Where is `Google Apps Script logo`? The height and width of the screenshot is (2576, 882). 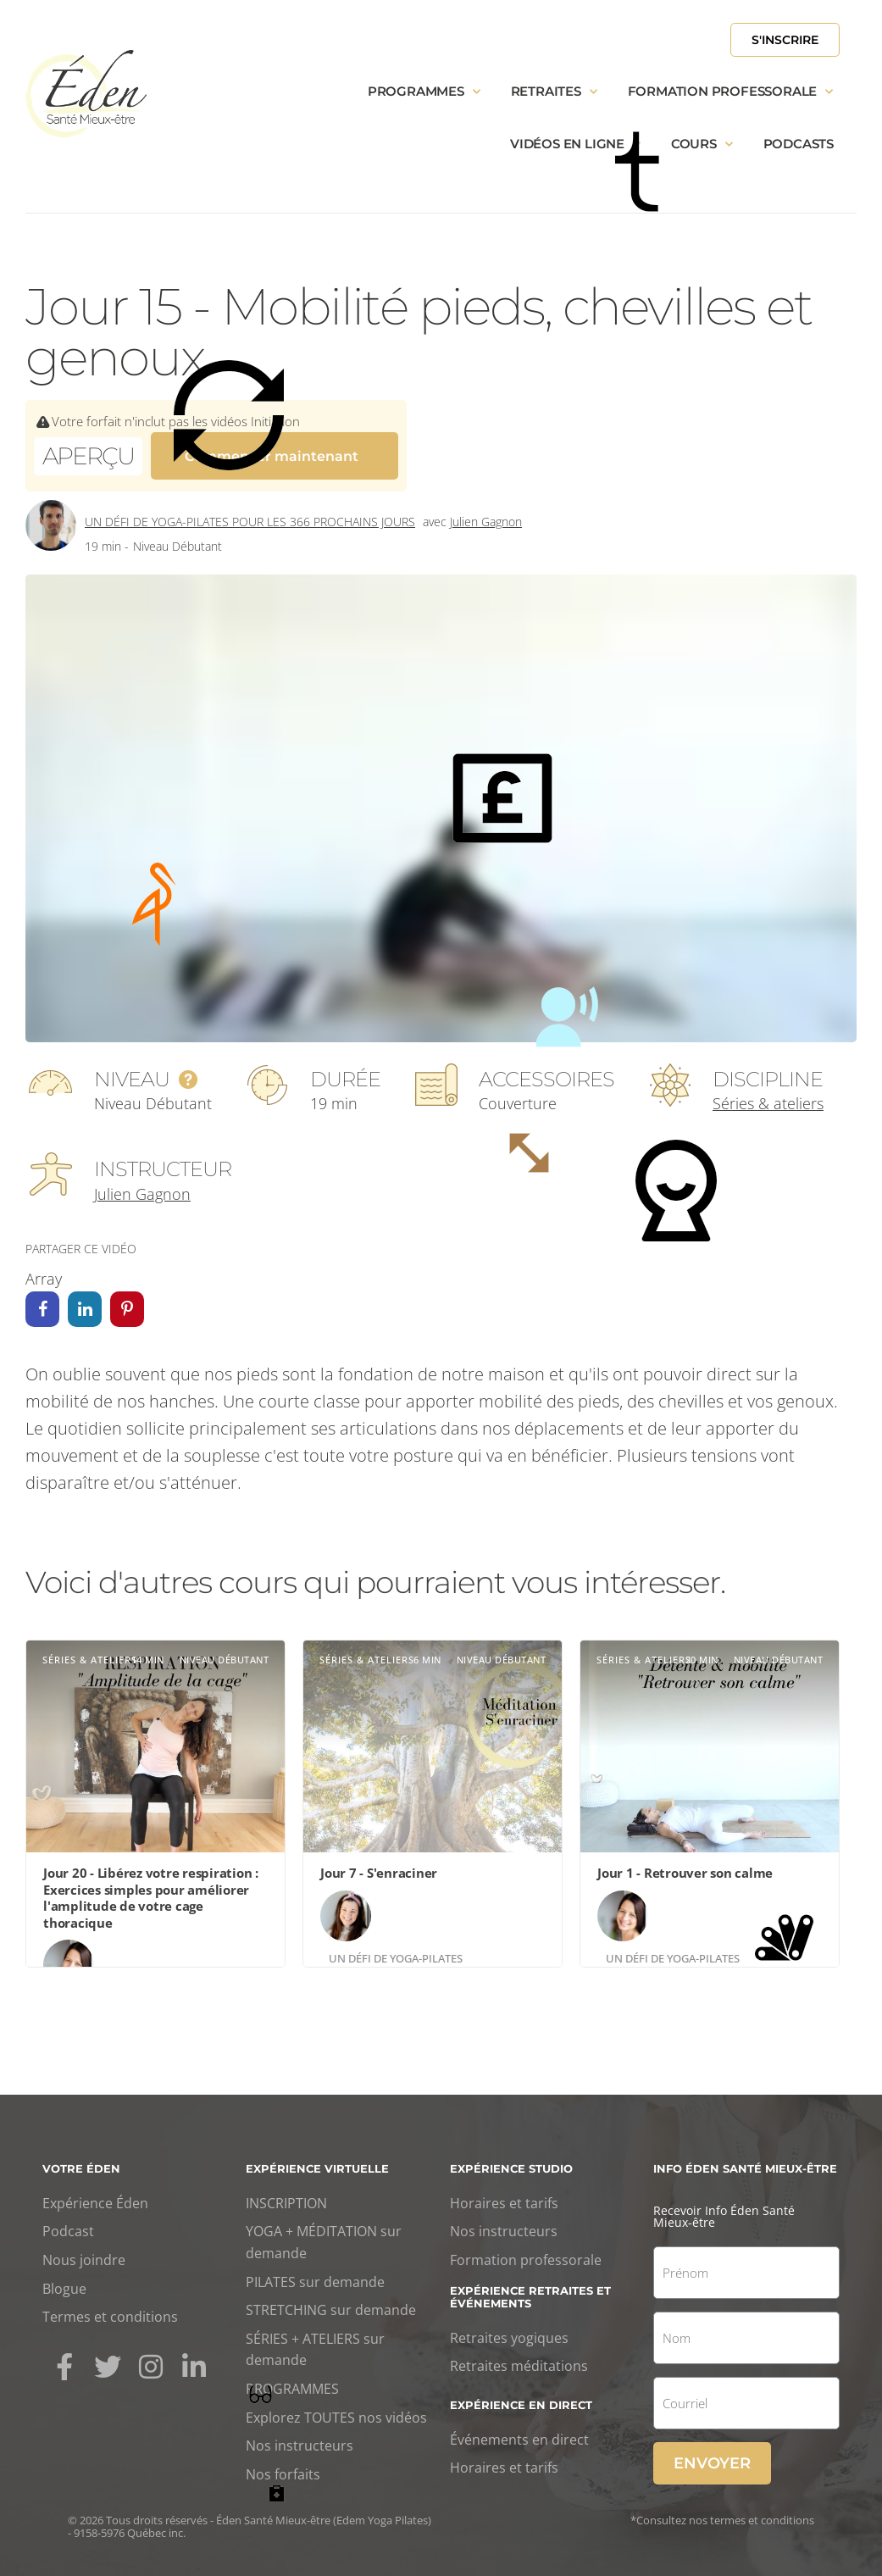
Google Apps Script logo is located at coordinates (784, 1937).